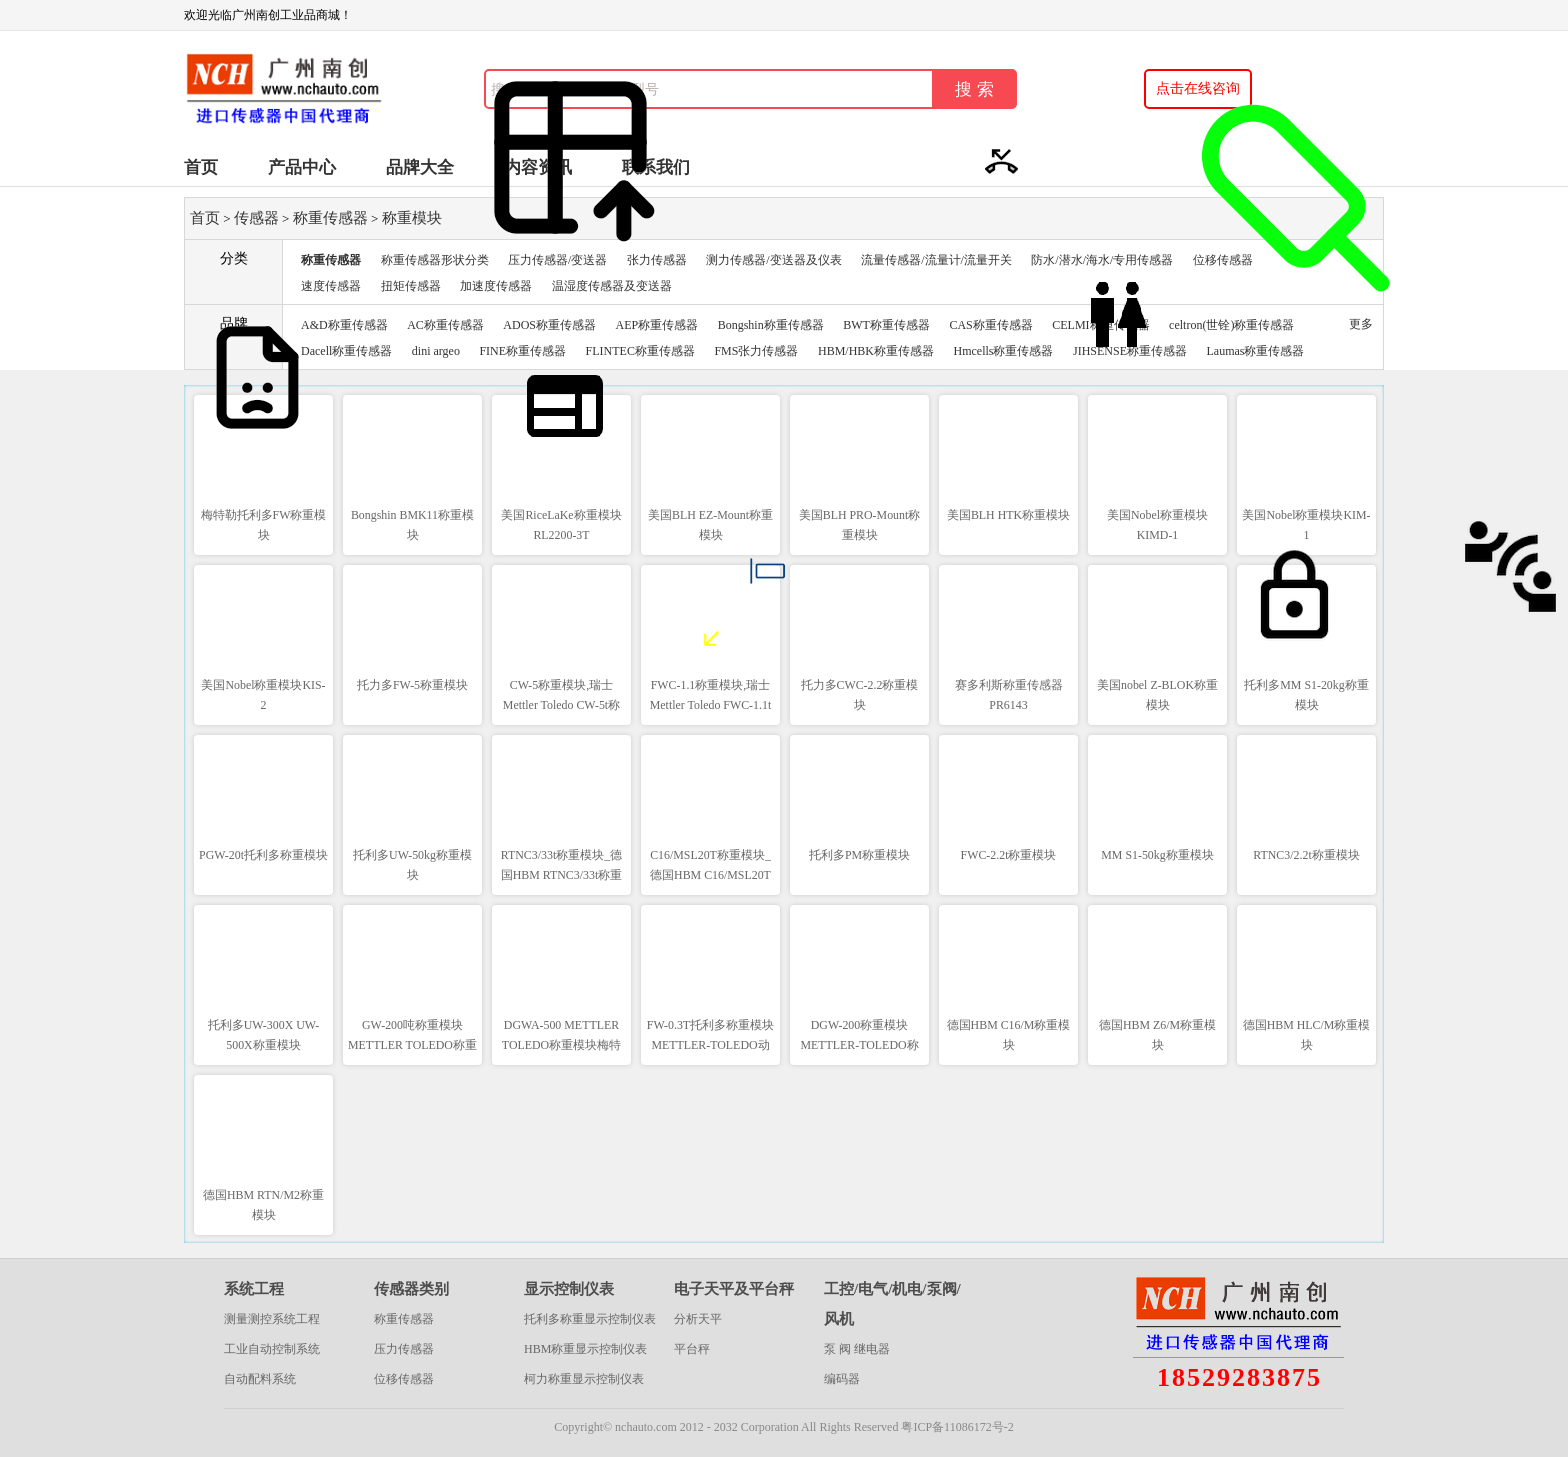 This screenshot has height=1457, width=1568. I want to click on indicates a locked or secured item, so click(1294, 596).